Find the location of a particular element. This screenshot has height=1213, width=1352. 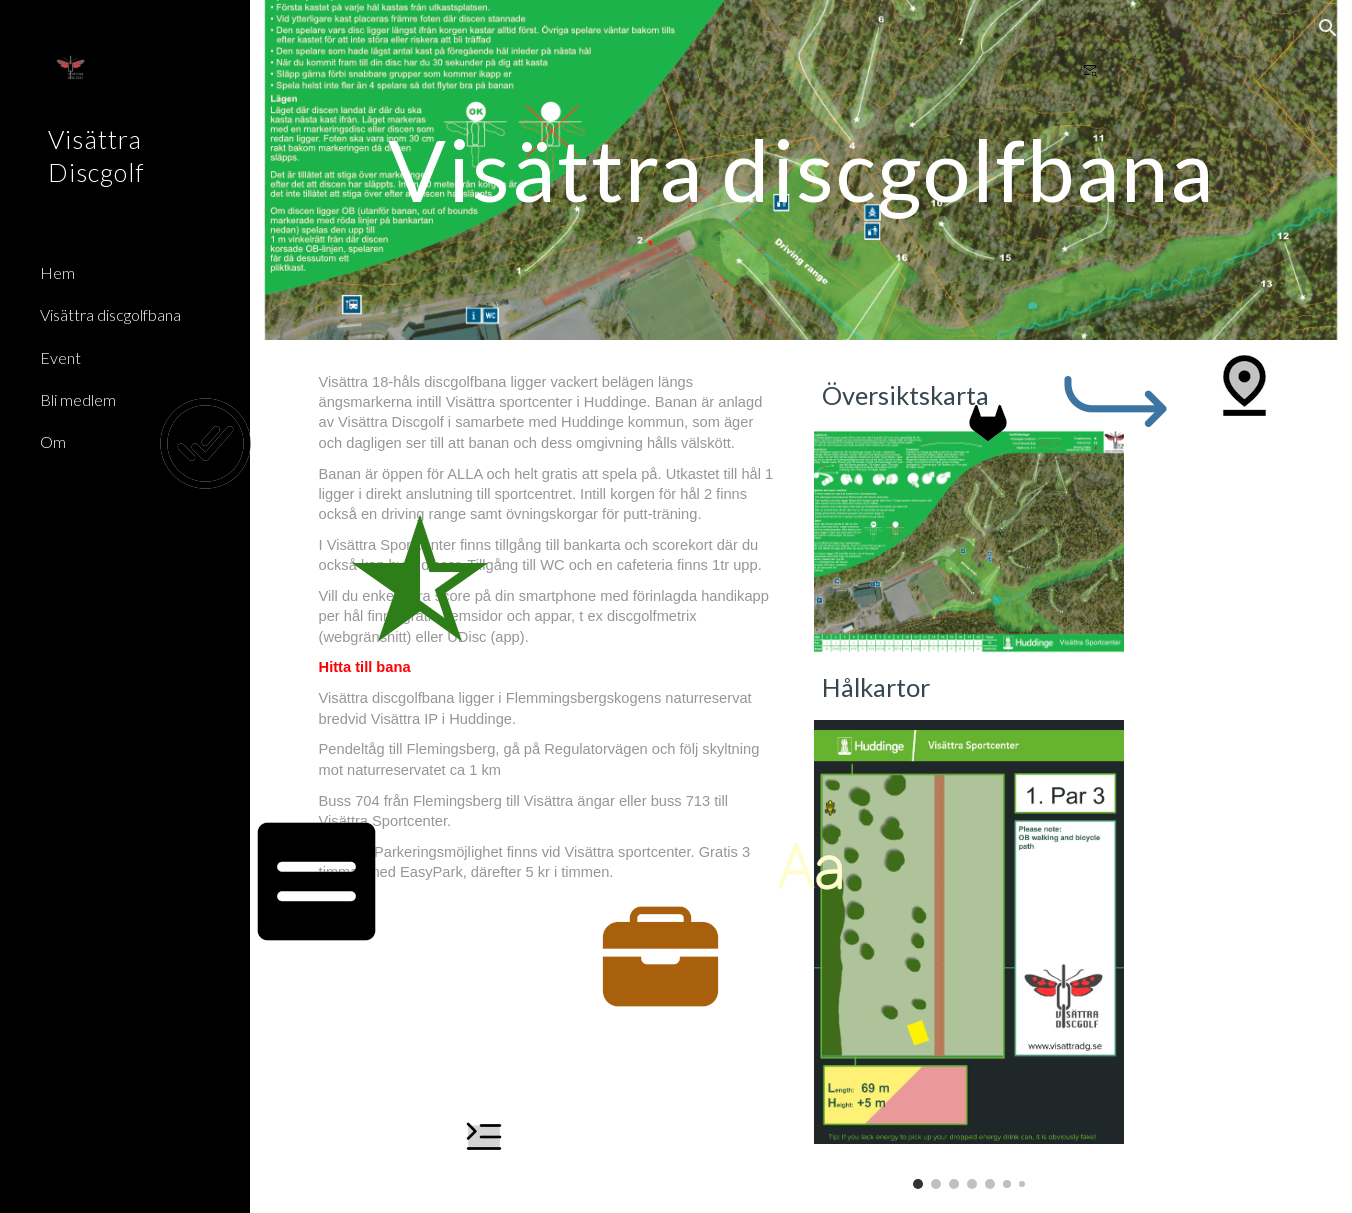

search your emails is located at coordinates (1090, 70).